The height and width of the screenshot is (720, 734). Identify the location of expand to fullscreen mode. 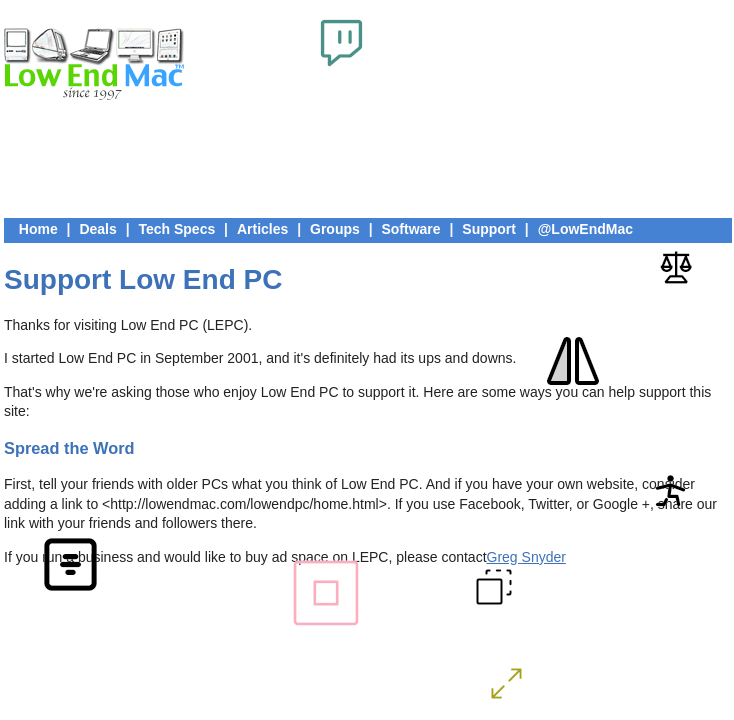
(506, 683).